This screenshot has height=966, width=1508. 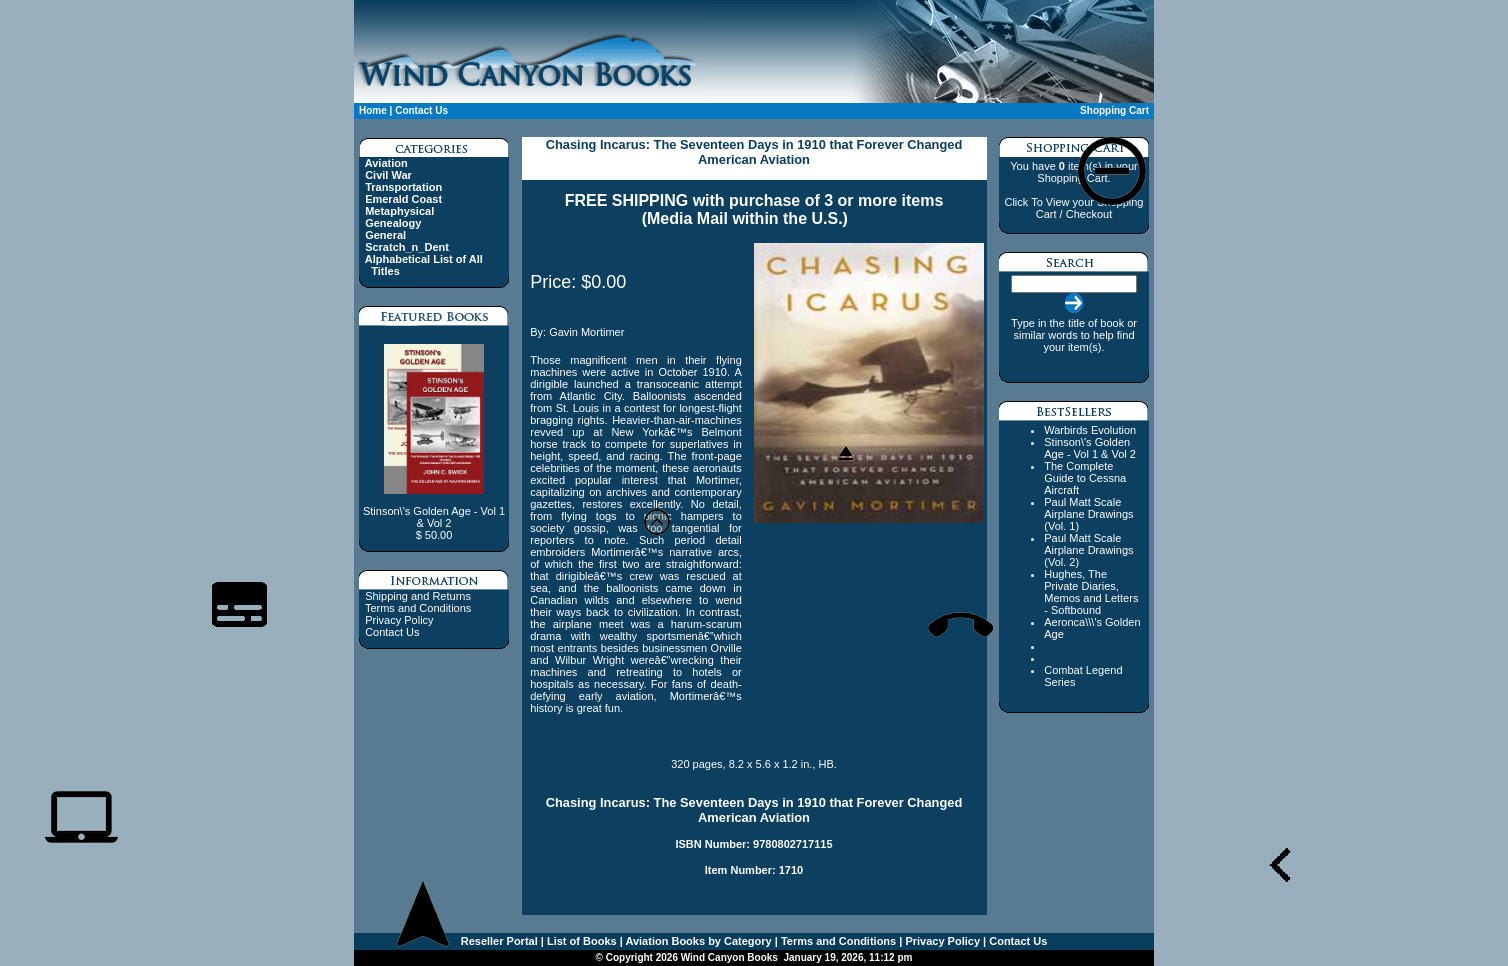 What do you see at coordinates (239, 604) in the screenshot?
I see `enable subtitles or closed captions` at bounding box center [239, 604].